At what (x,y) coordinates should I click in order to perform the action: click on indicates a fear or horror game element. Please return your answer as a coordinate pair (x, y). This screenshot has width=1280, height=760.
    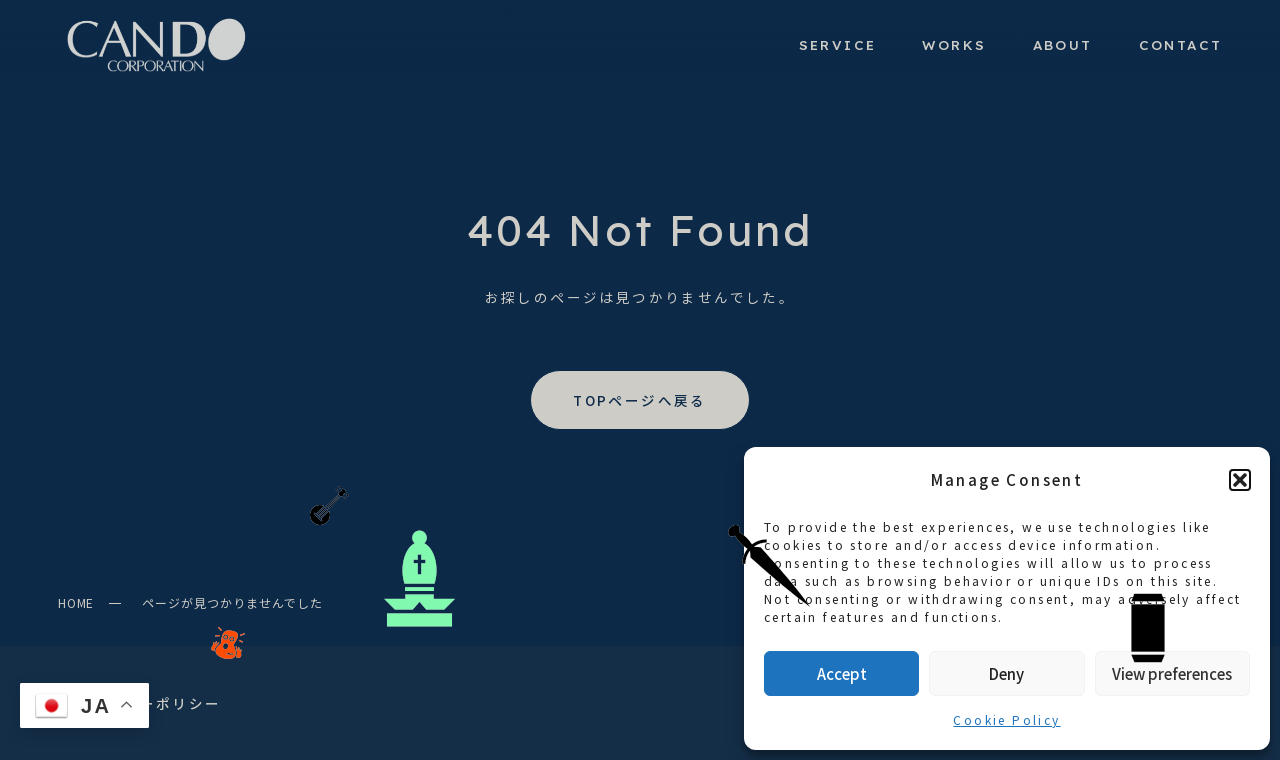
    Looking at the image, I should click on (227, 643).